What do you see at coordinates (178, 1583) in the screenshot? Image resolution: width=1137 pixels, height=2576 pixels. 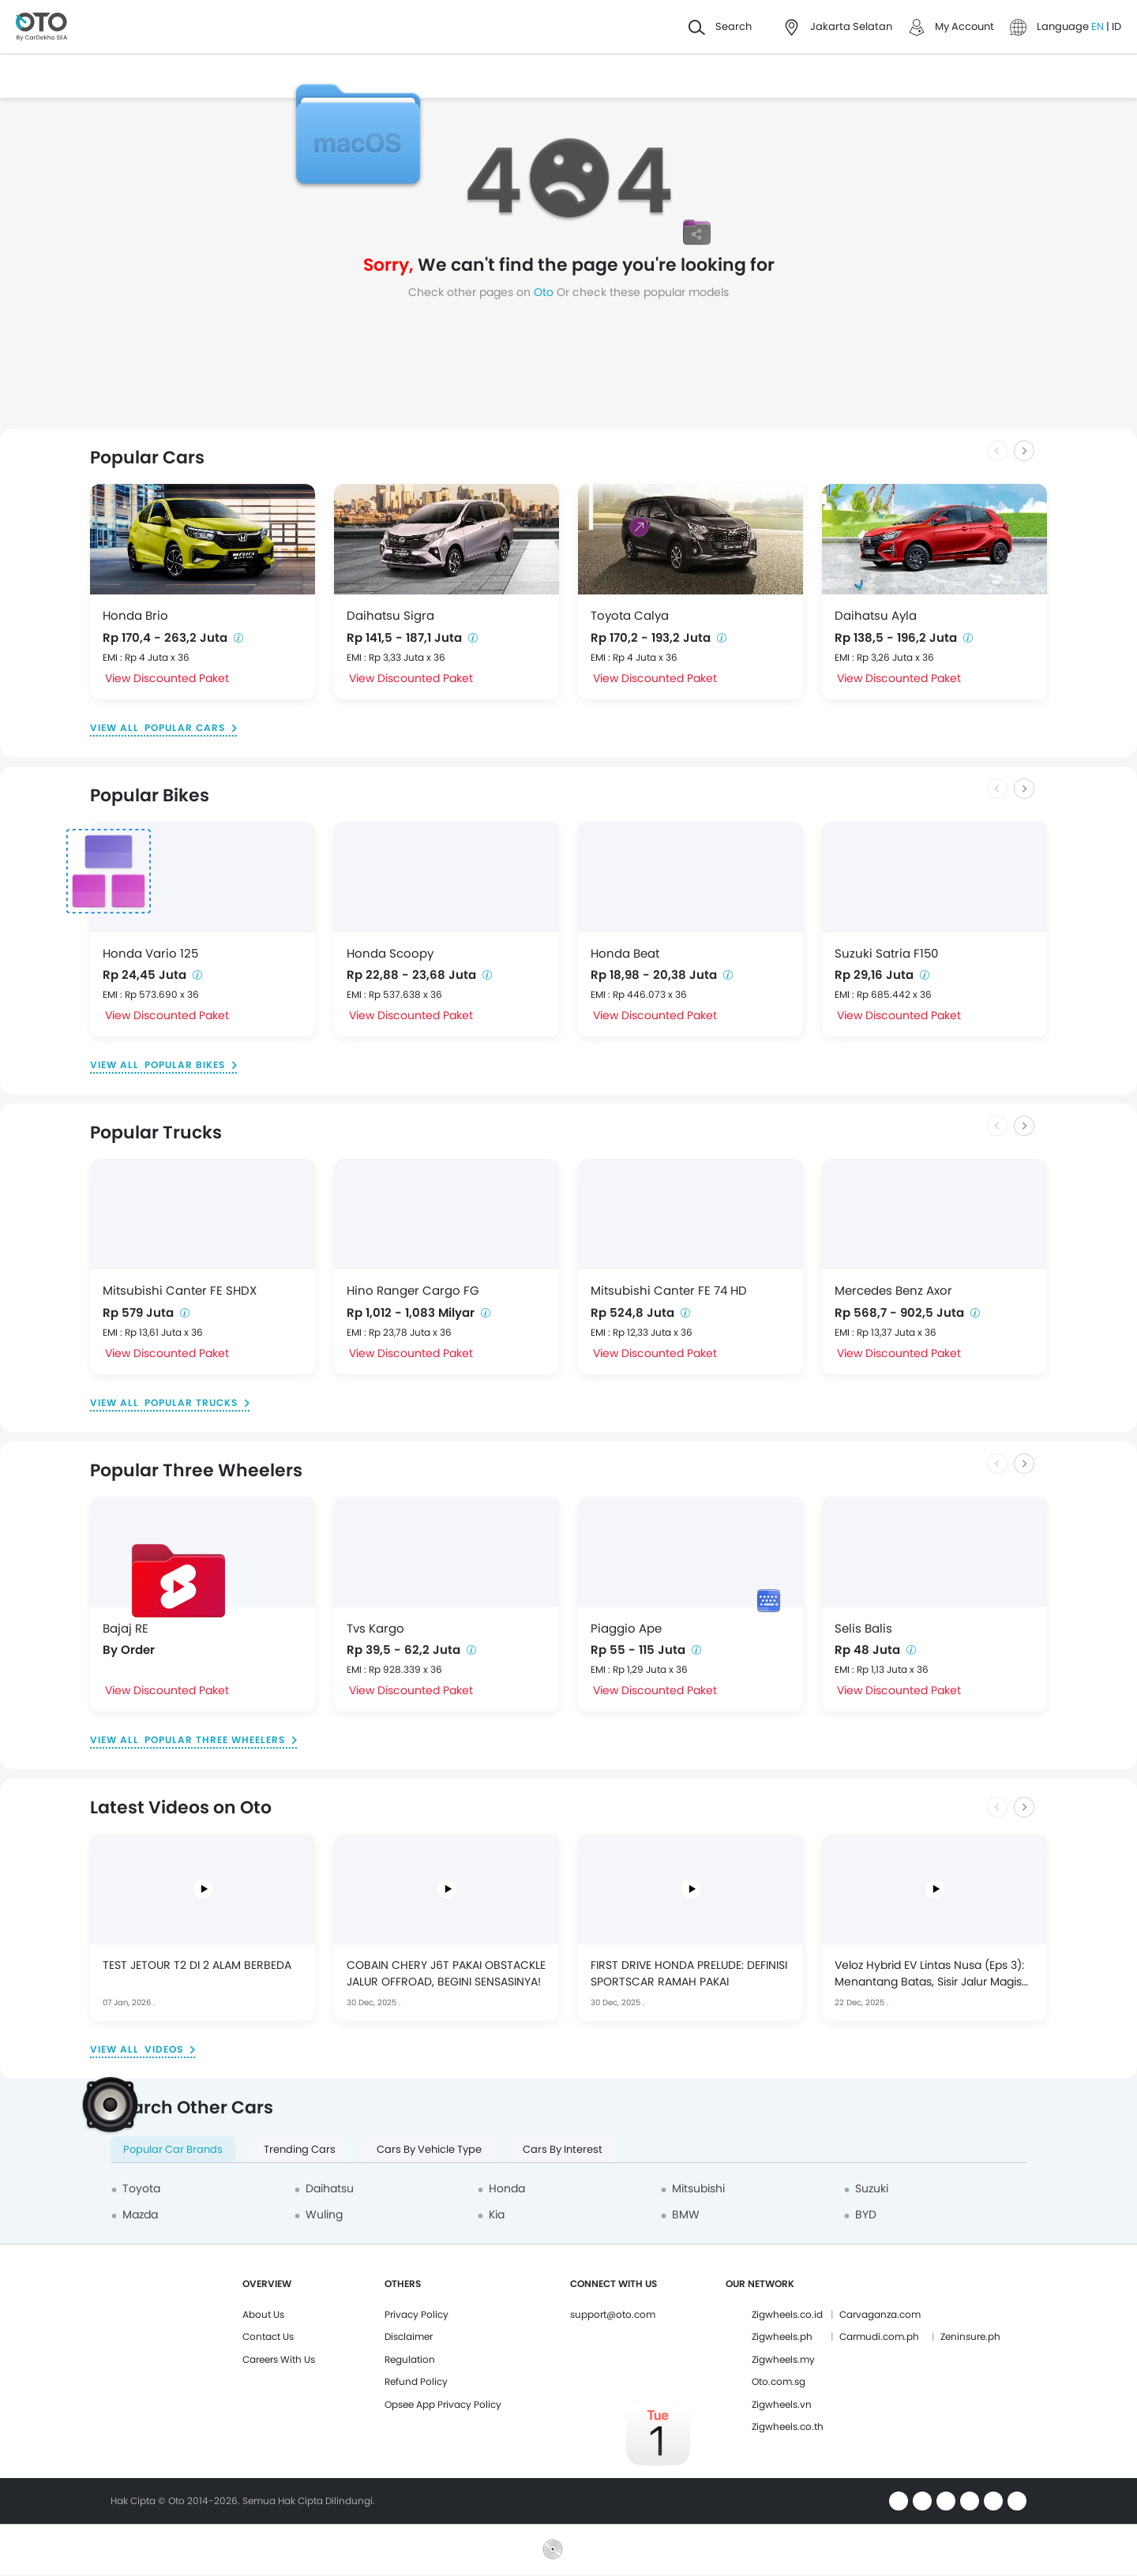 I see `open folder containing YouTube Shorts videos` at bounding box center [178, 1583].